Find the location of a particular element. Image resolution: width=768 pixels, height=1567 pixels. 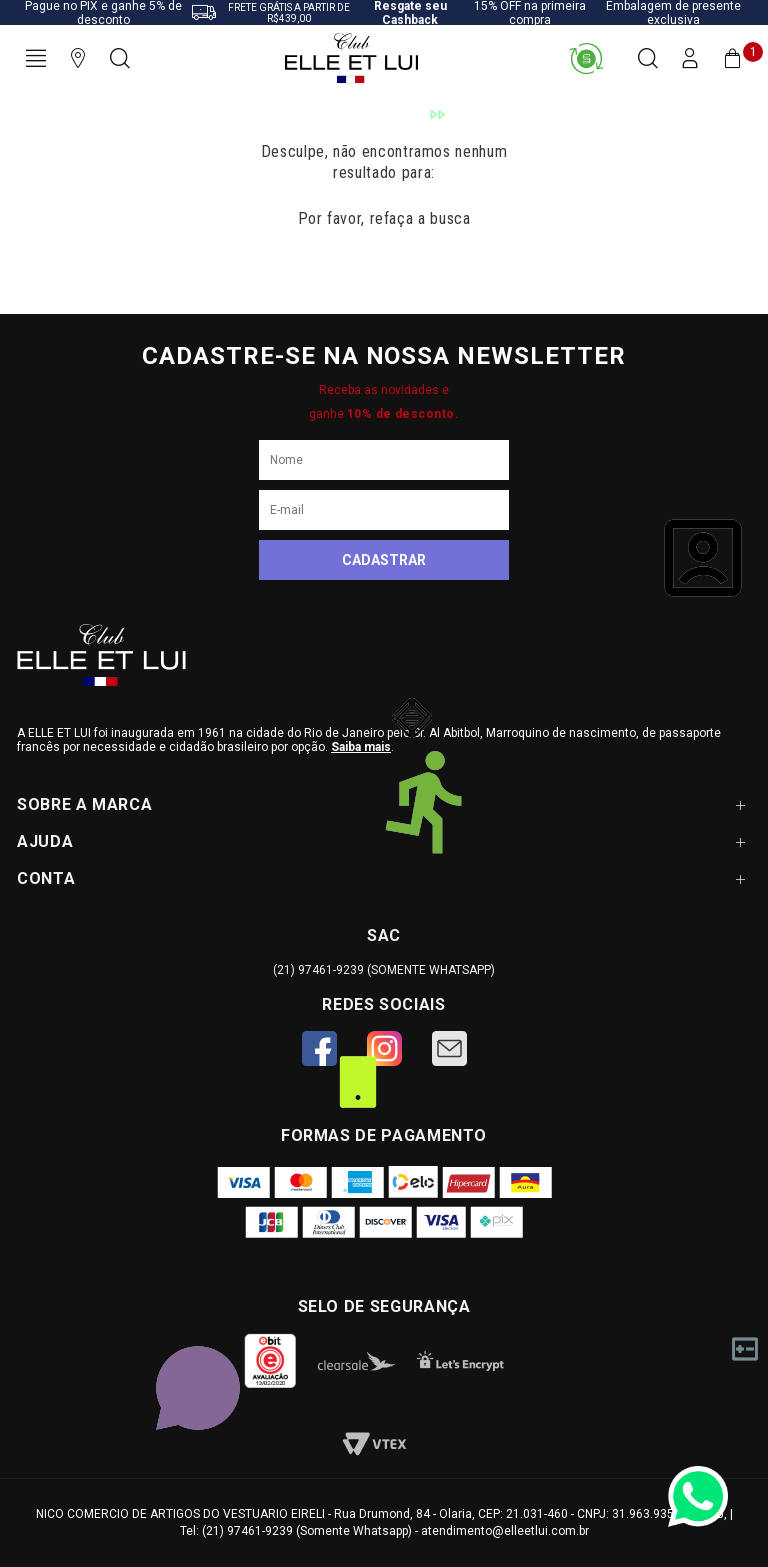

fast forward or skip ahead in media playback is located at coordinates (437, 114).